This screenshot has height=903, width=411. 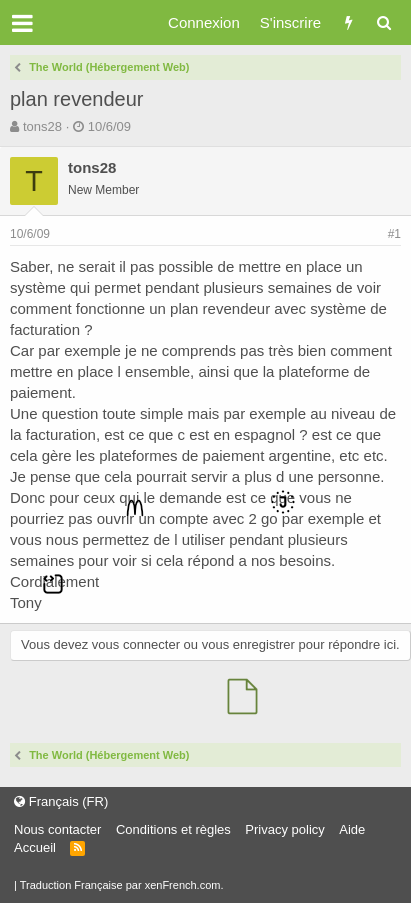 What do you see at coordinates (135, 508) in the screenshot?
I see `open the McDonald's app or website` at bounding box center [135, 508].